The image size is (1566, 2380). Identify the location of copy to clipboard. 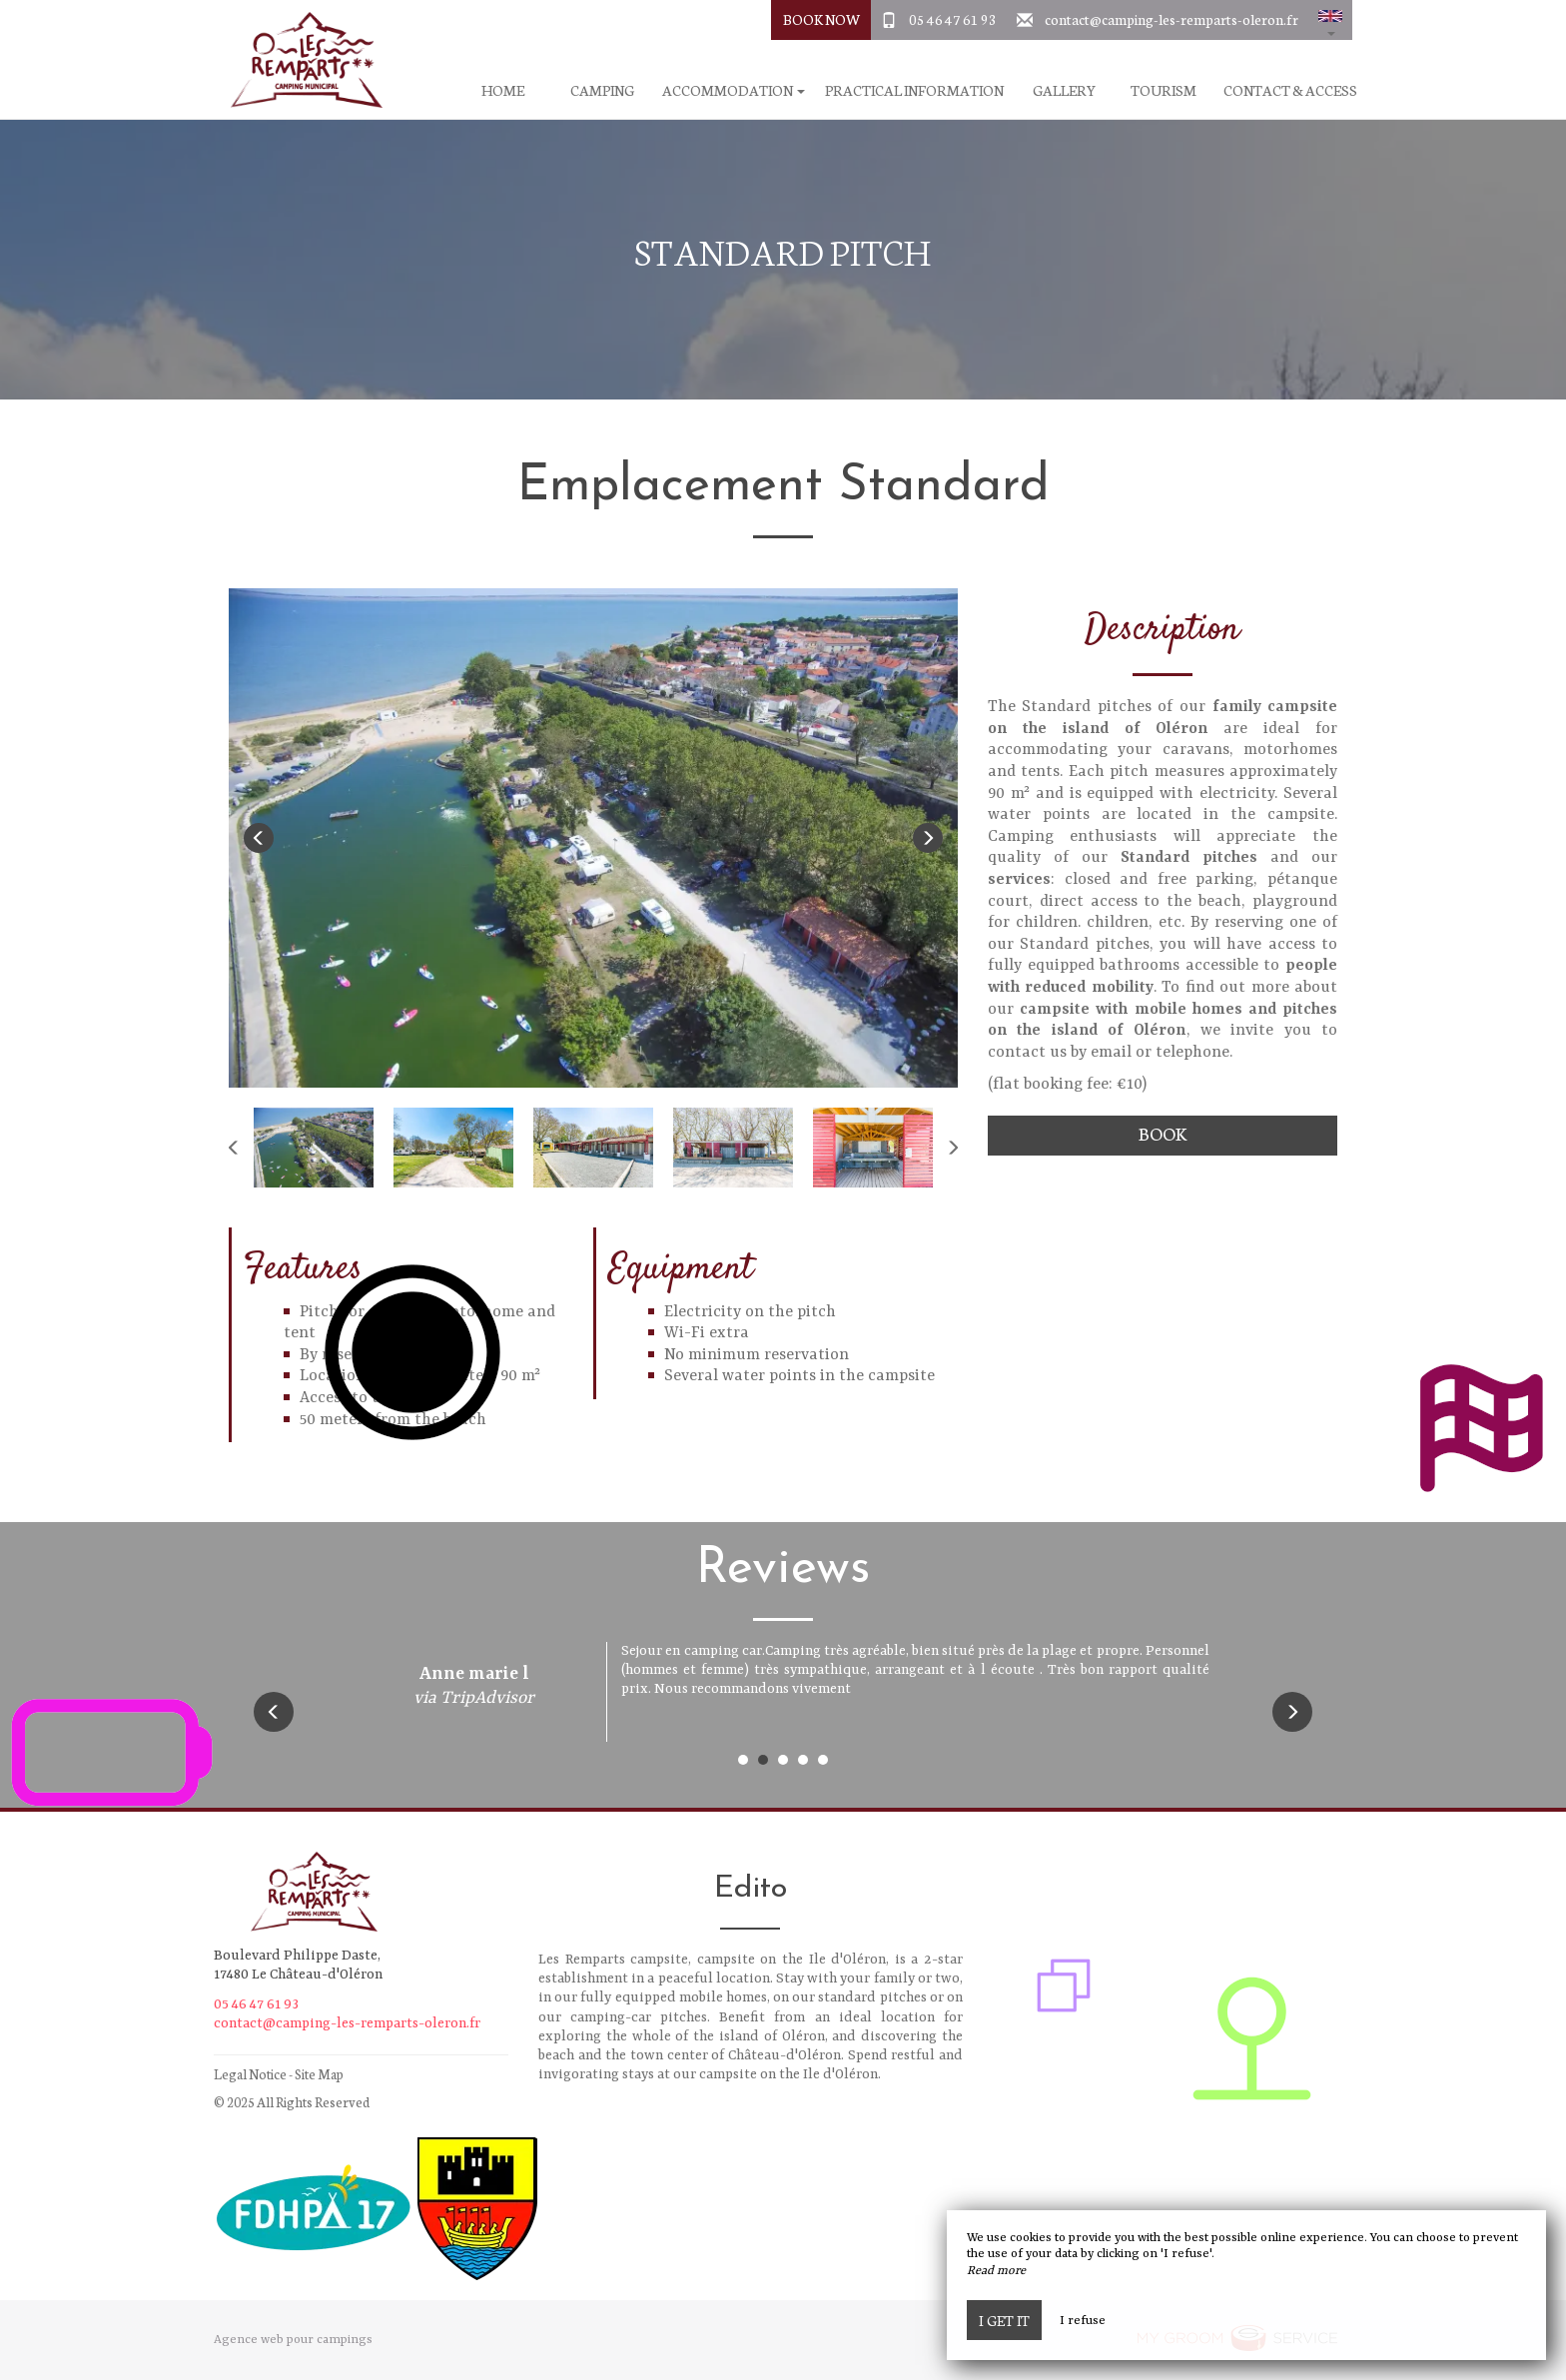
(1064, 1985).